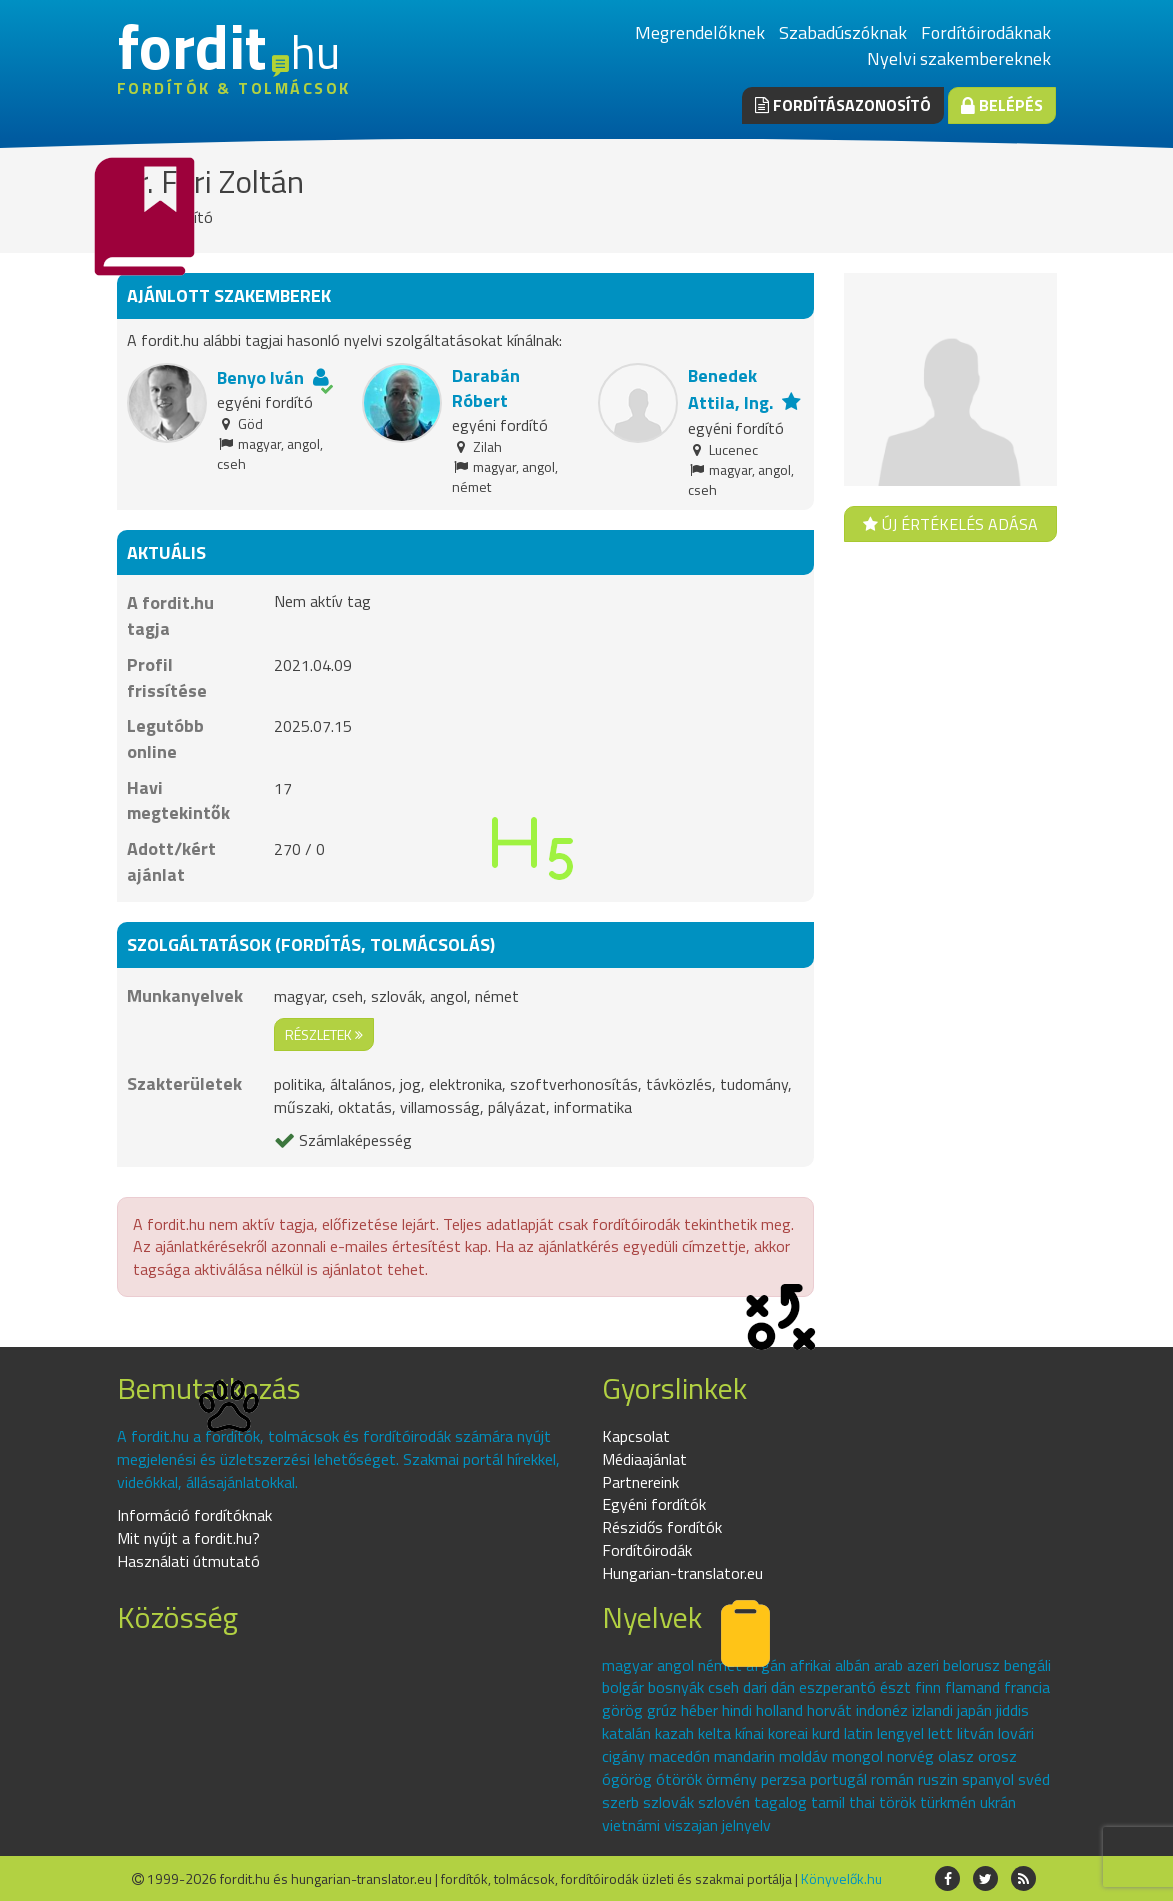 This screenshot has width=1173, height=1901. Describe the element at coordinates (745, 1633) in the screenshot. I see `view clipboard contents` at that location.